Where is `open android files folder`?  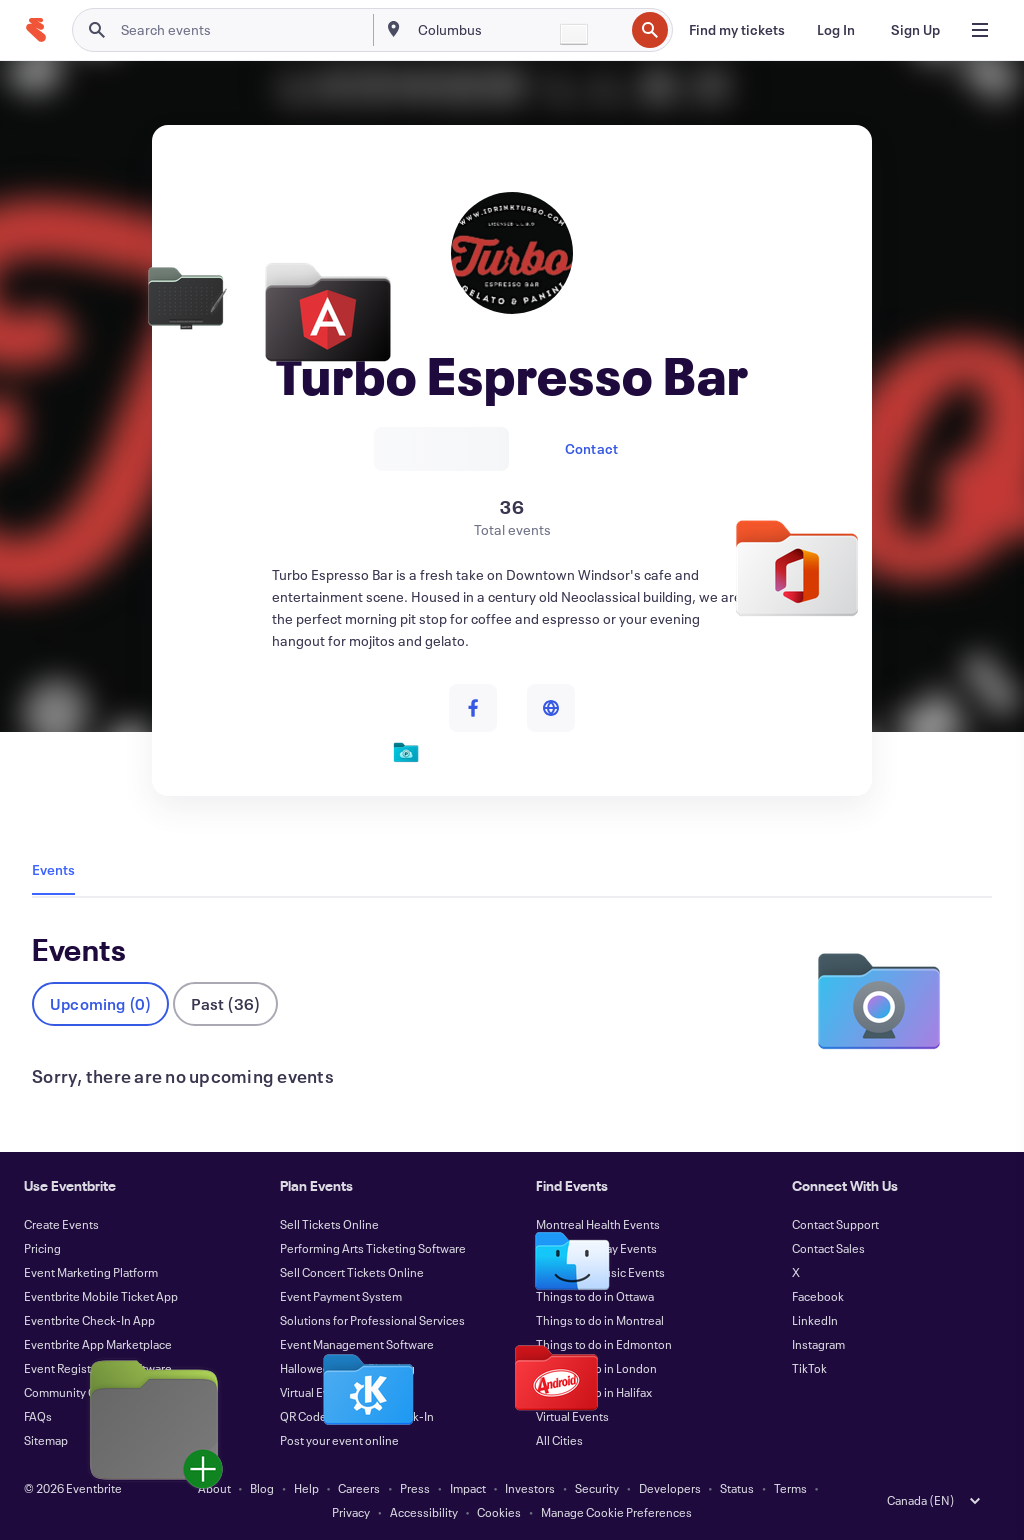 open android files folder is located at coordinates (556, 1380).